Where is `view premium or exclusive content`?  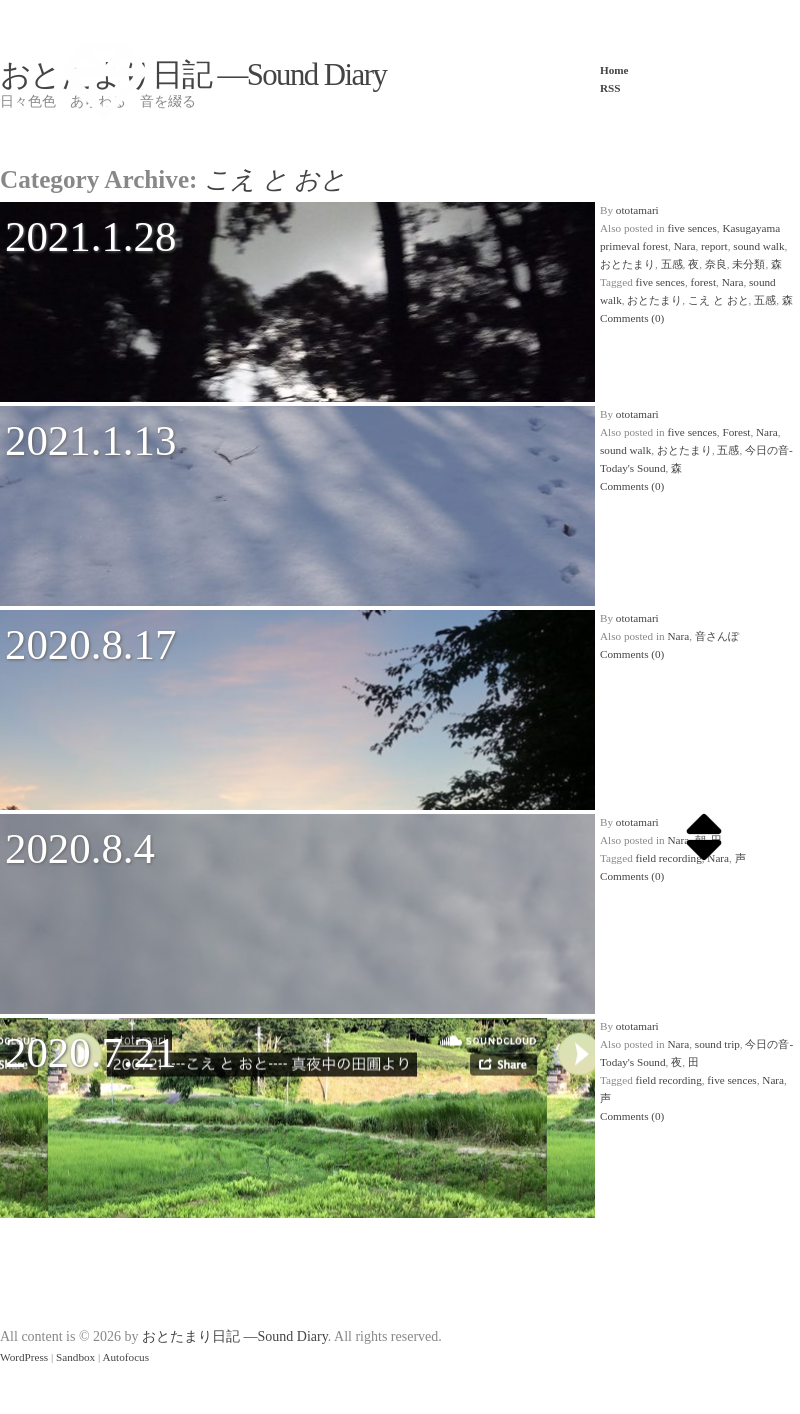 view premium or exclusive content is located at coordinates (104, 81).